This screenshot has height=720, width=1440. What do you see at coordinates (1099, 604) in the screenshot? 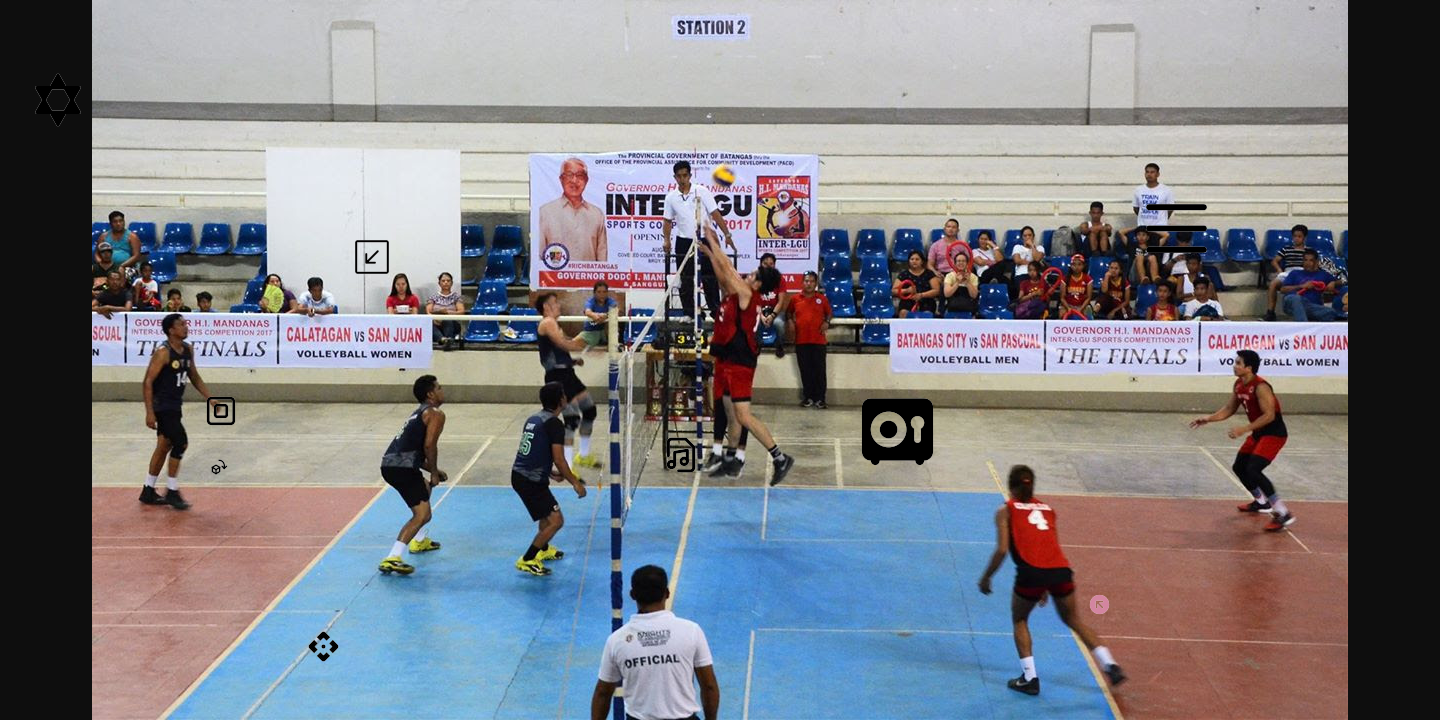
I see `navigate back to previous screen` at bounding box center [1099, 604].